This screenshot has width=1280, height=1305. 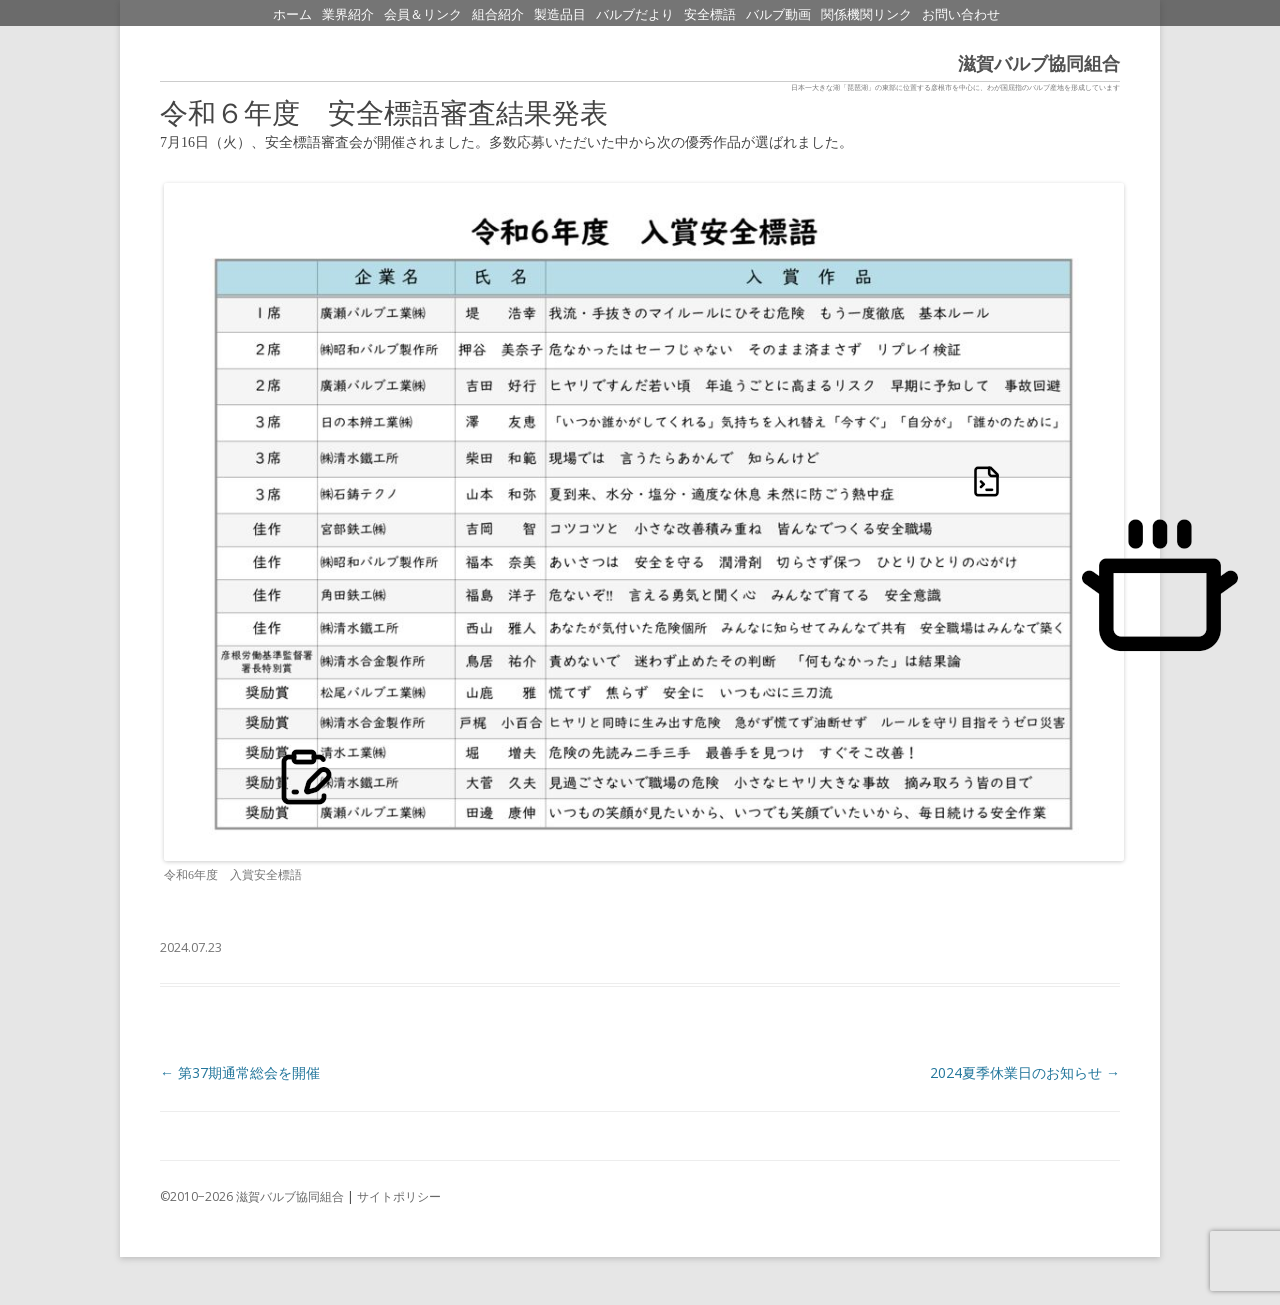 What do you see at coordinates (304, 777) in the screenshot?
I see `edit or fill out a form` at bounding box center [304, 777].